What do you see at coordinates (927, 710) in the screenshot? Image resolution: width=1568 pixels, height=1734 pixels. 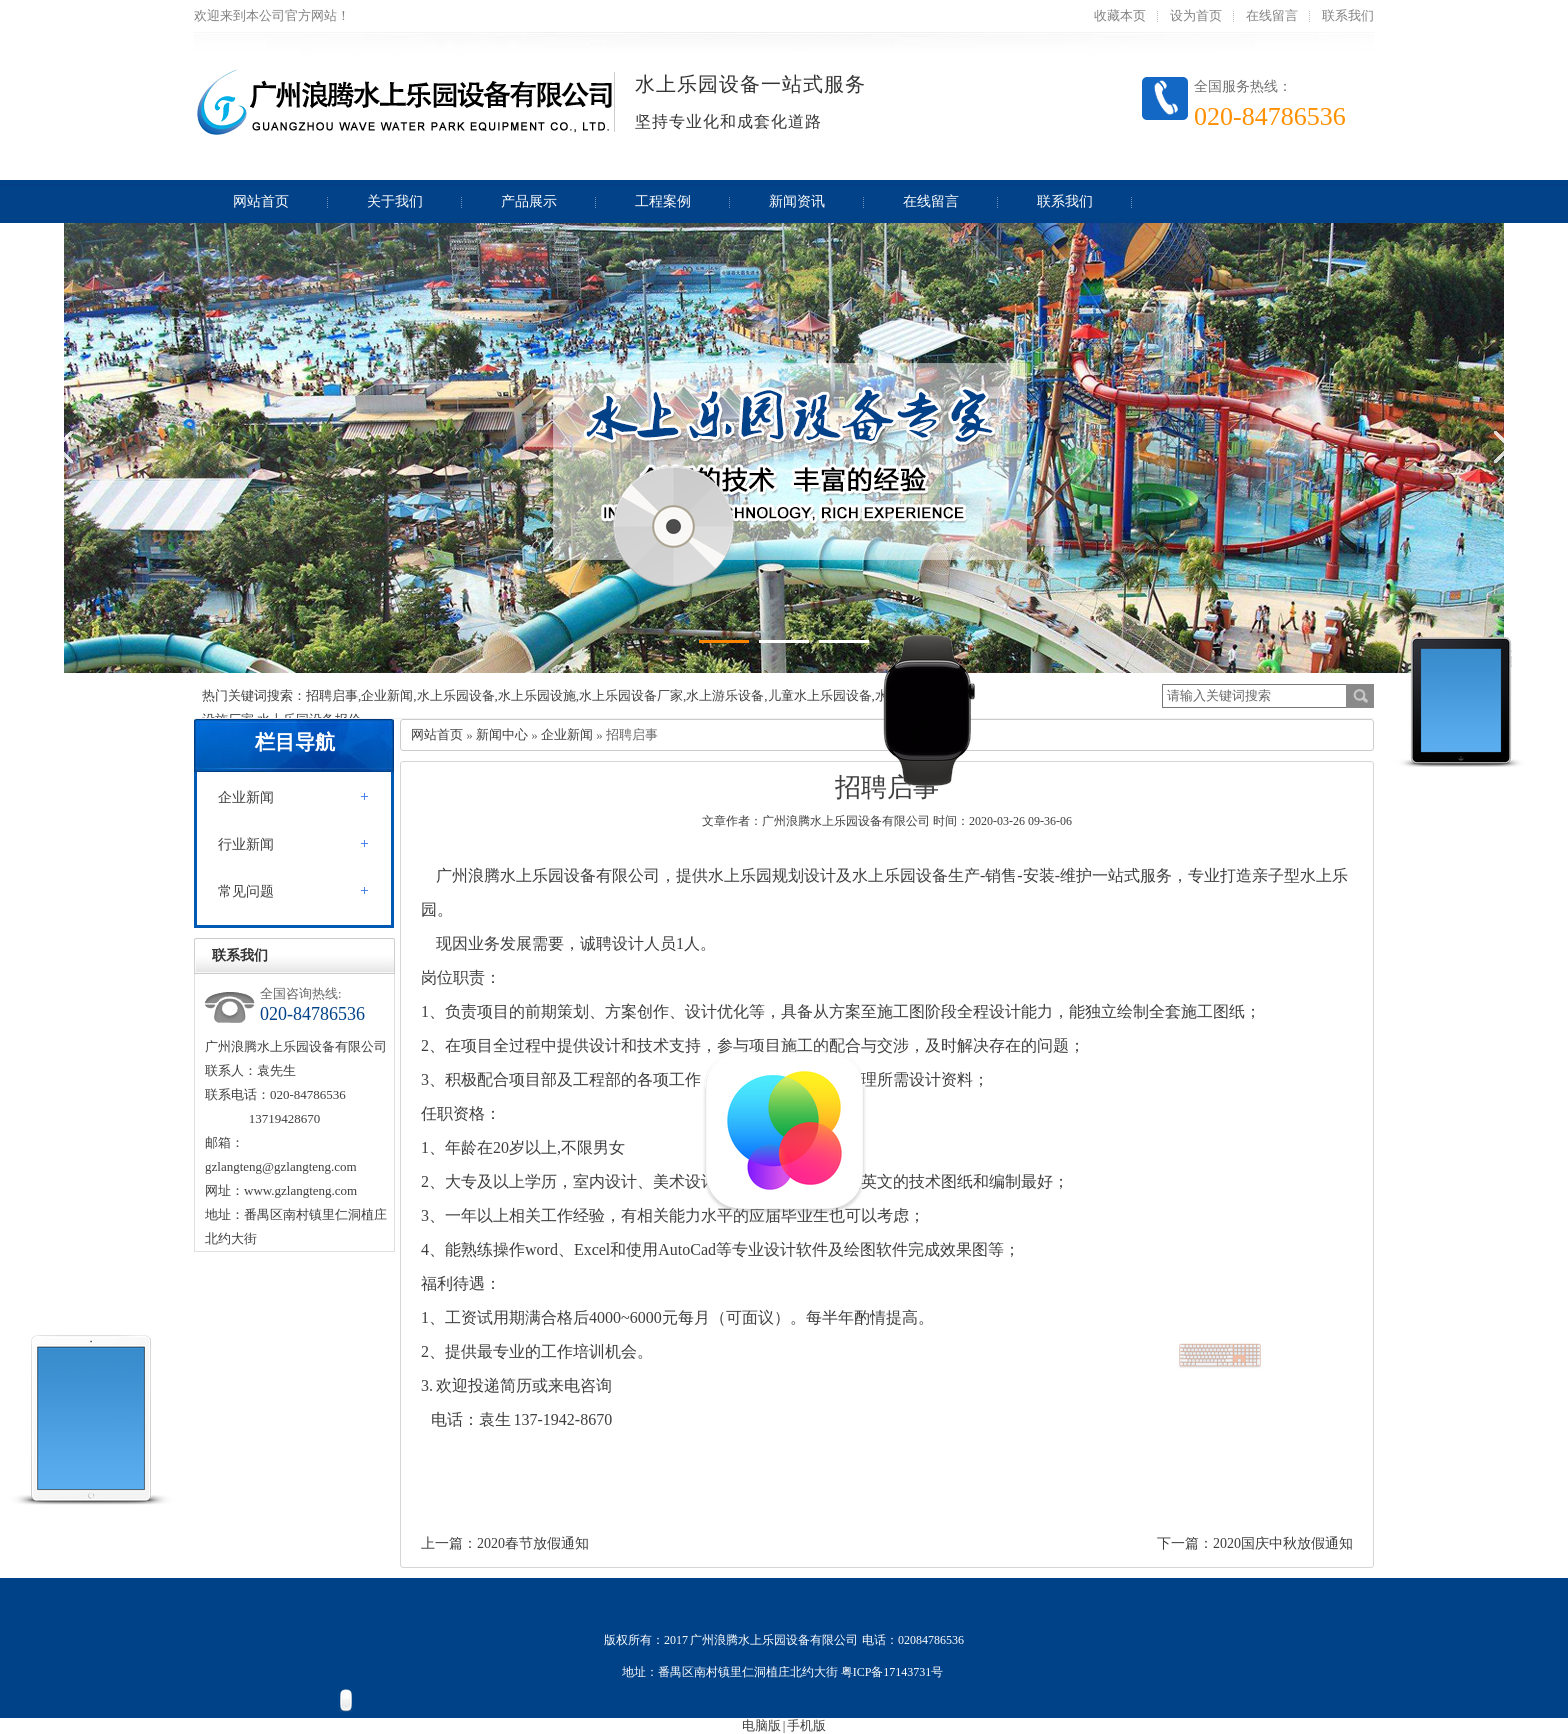 I see `apple watch series 10 device icon` at bounding box center [927, 710].